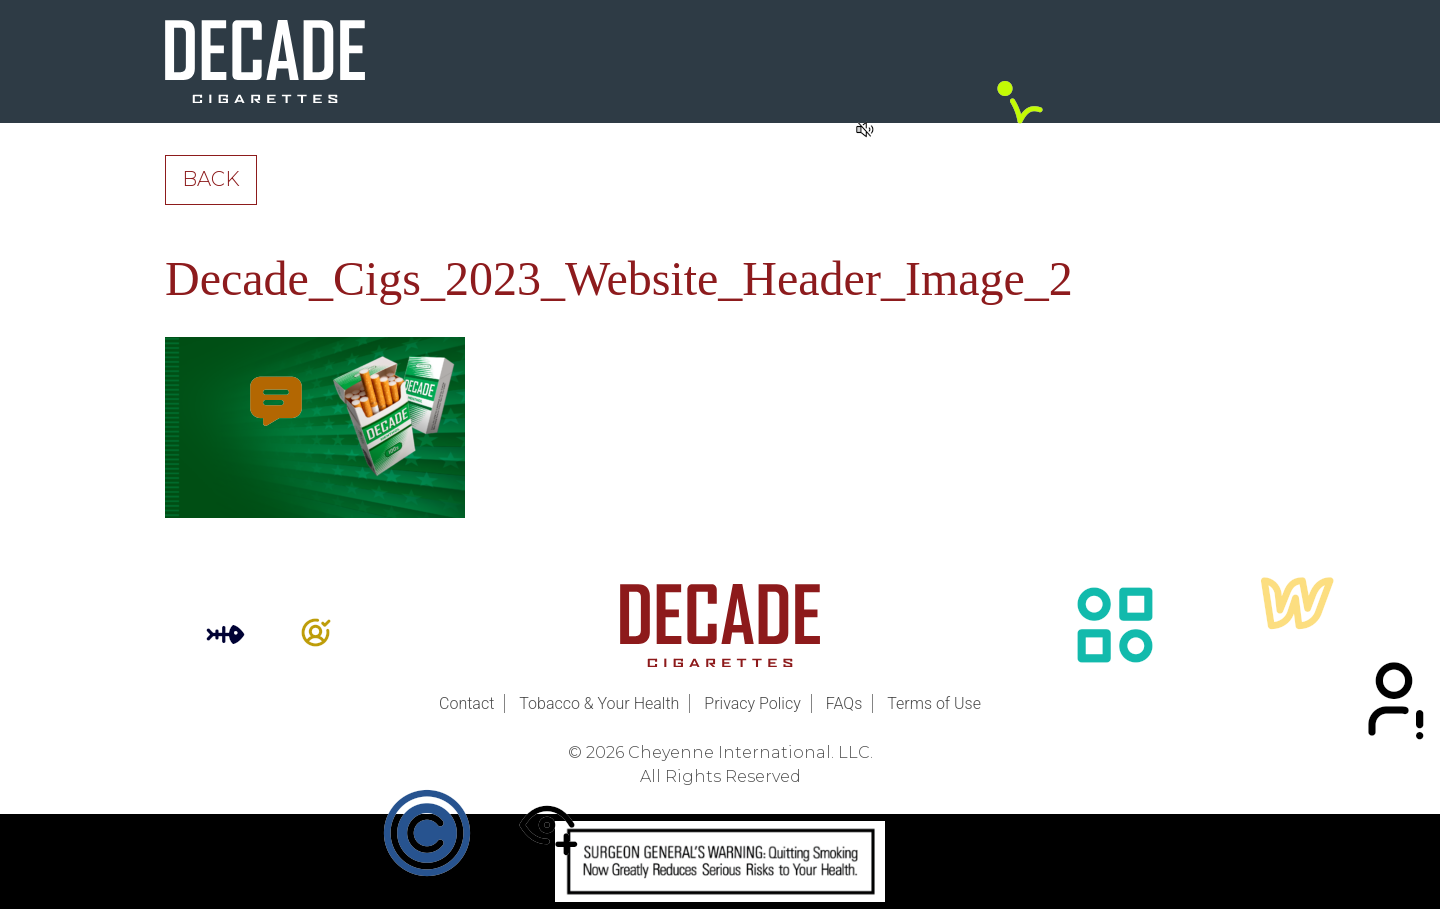 Image resolution: width=1440 pixels, height=909 pixels. Describe the element at coordinates (225, 634) in the screenshot. I see `indicates empty state or no results found` at that location.